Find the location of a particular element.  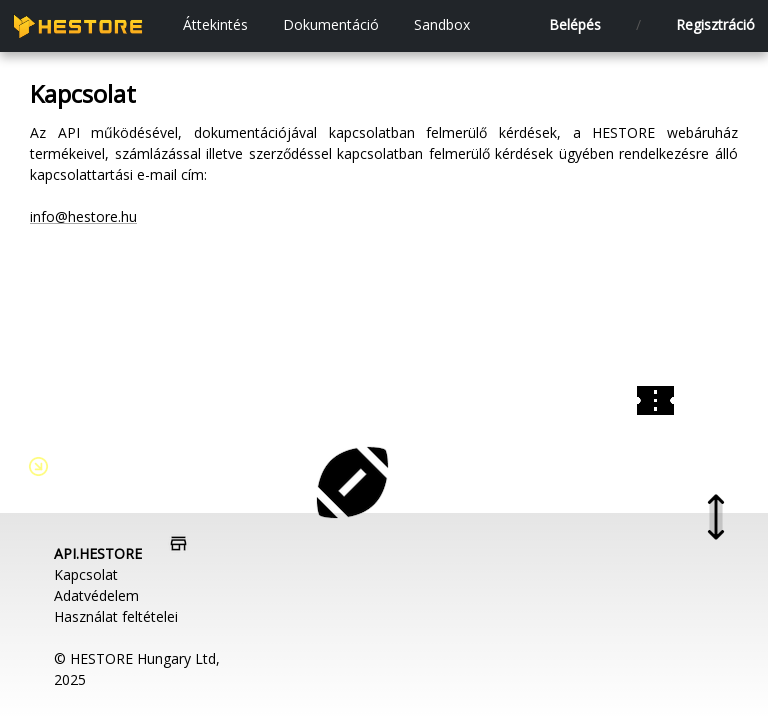

access sports or football content is located at coordinates (352, 482).